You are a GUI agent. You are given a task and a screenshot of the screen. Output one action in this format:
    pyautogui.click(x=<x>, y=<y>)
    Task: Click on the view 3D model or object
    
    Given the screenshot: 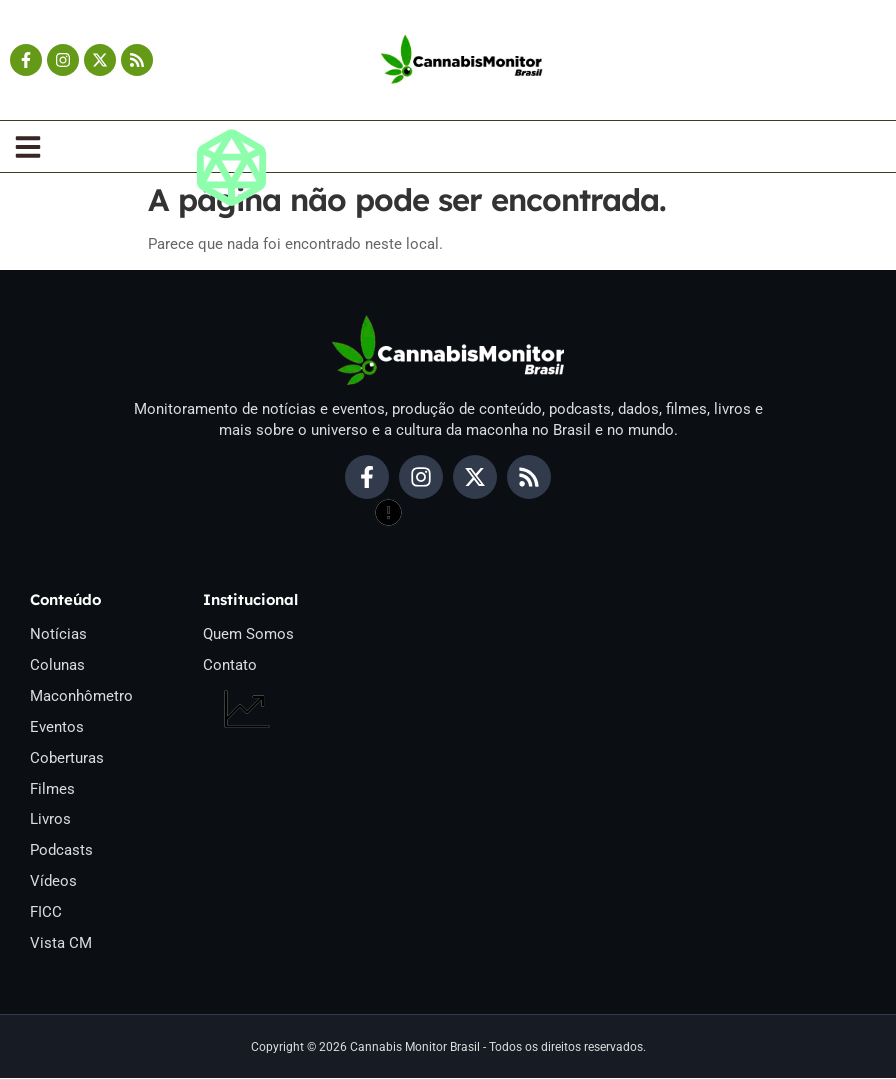 What is the action you would take?
    pyautogui.click(x=231, y=167)
    